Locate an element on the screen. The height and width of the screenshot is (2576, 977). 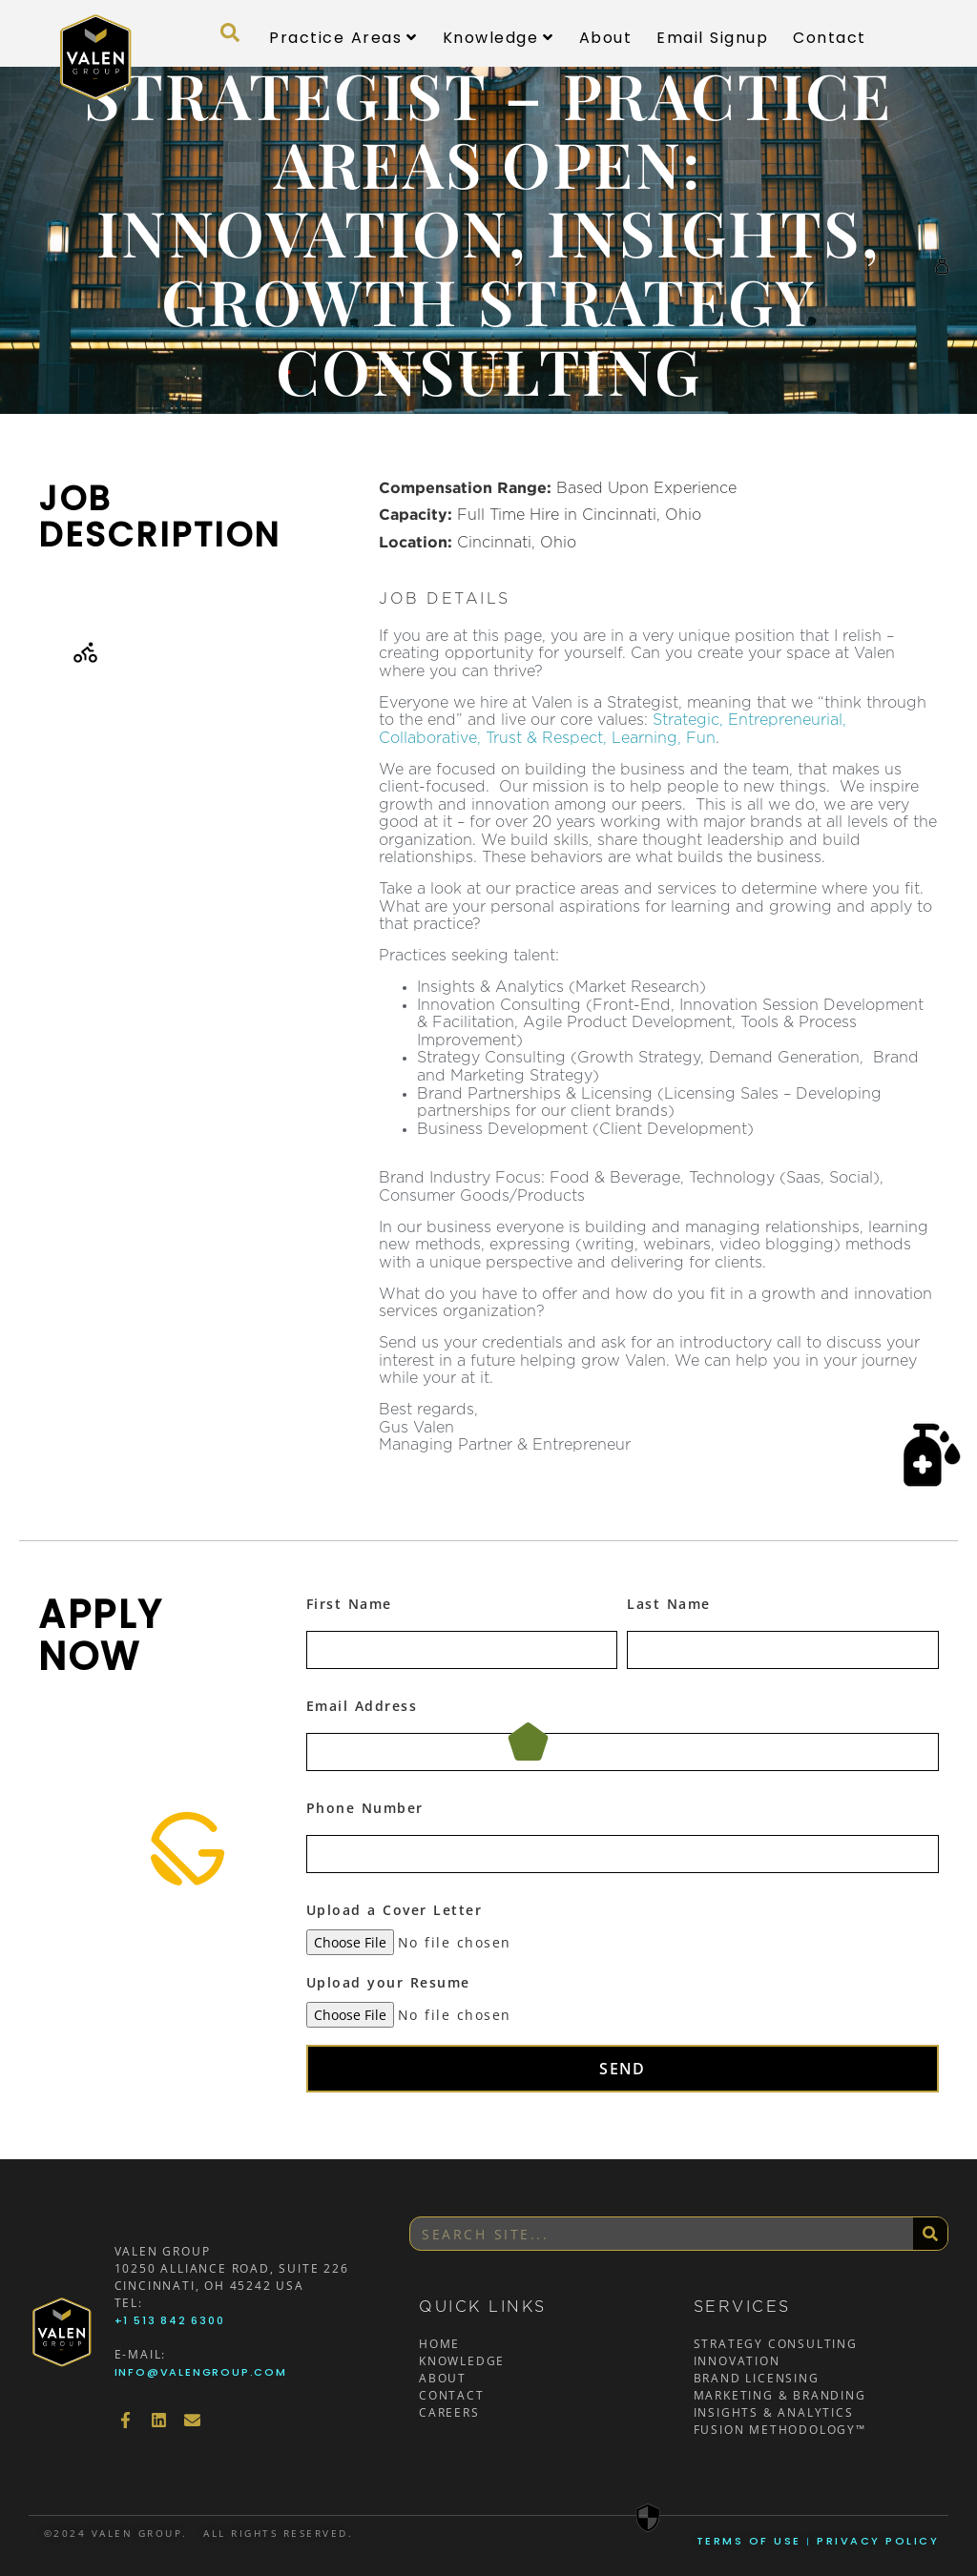
access security settings is located at coordinates (648, 2518).